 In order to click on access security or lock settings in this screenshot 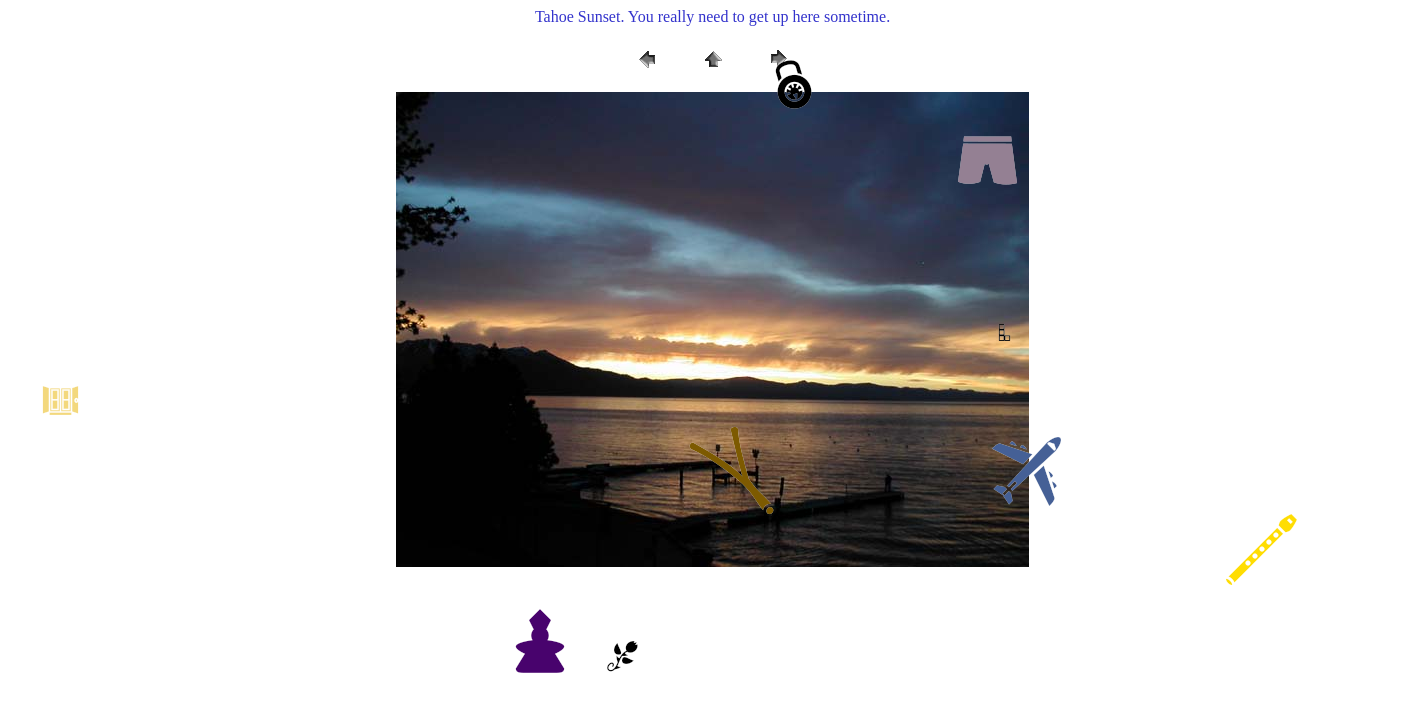, I will do `click(792, 84)`.